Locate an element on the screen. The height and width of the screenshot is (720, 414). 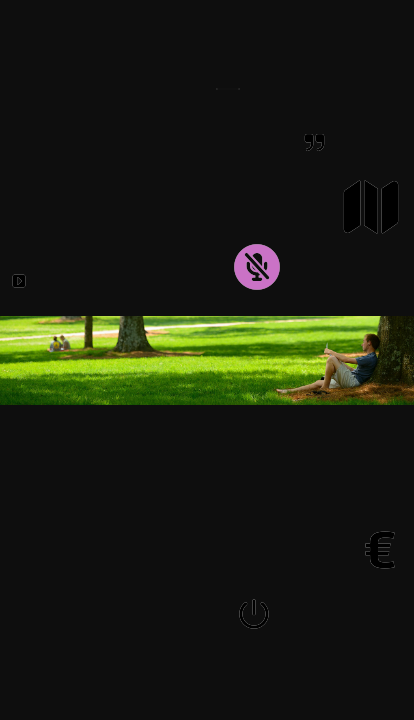
insert a quotation or blockquote is located at coordinates (314, 142).